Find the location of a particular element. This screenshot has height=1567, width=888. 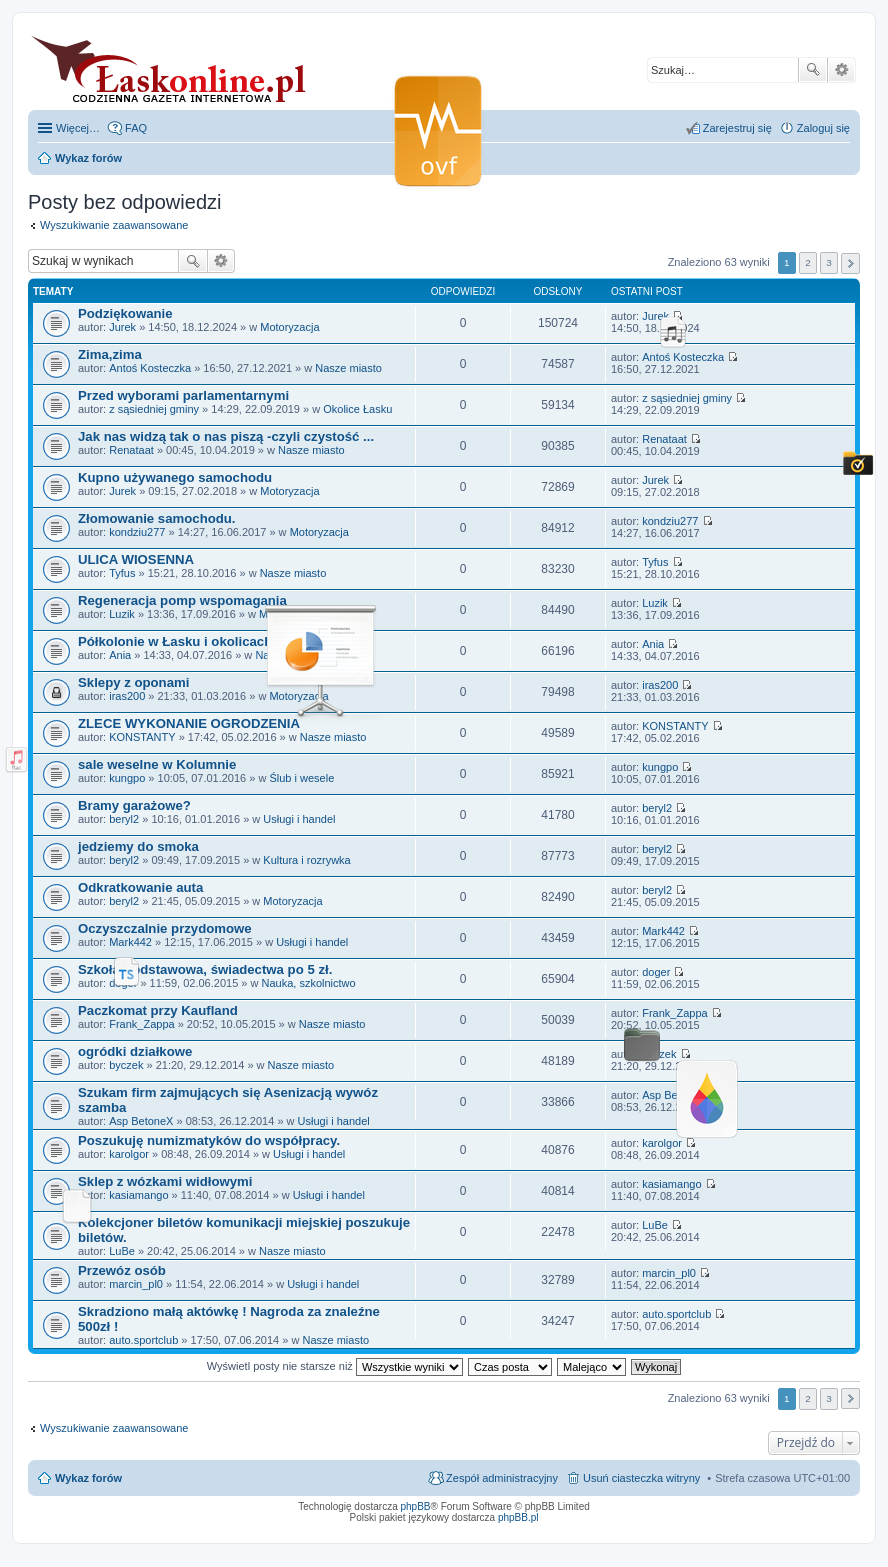

open norton antivirus files folder is located at coordinates (858, 464).